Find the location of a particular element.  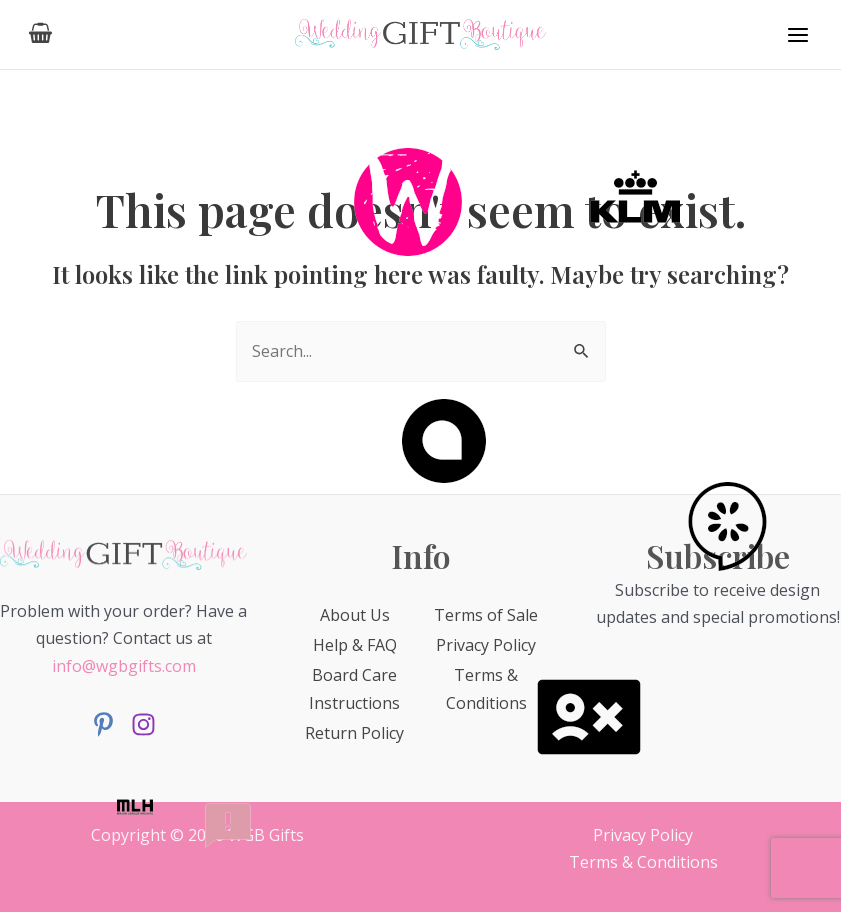

submit feedback or report an issue is located at coordinates (228, 824).